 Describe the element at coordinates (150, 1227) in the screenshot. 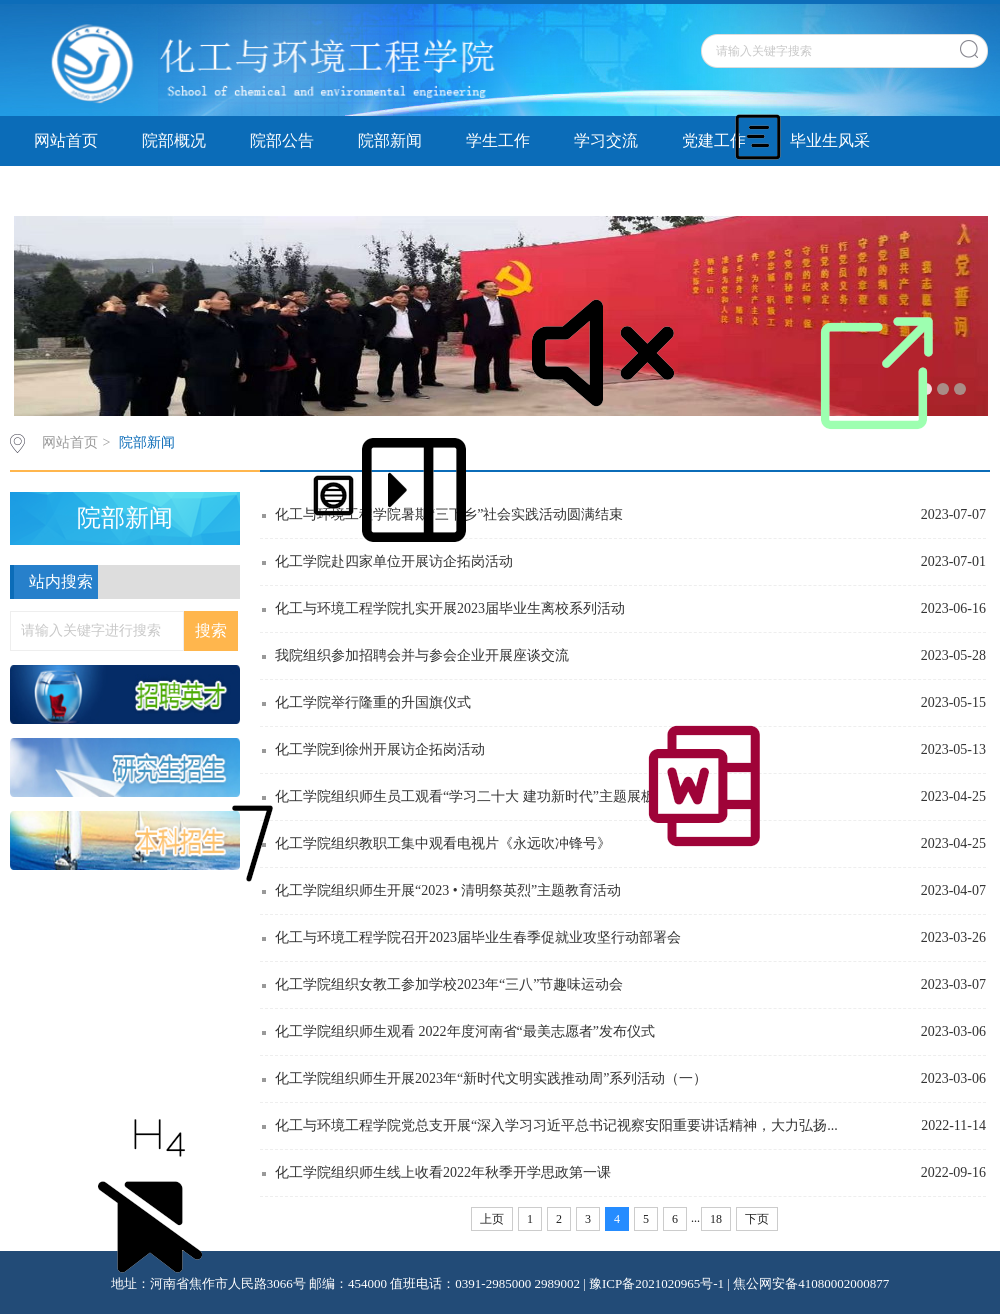

I see `remove from saved bookmarks` at that location.